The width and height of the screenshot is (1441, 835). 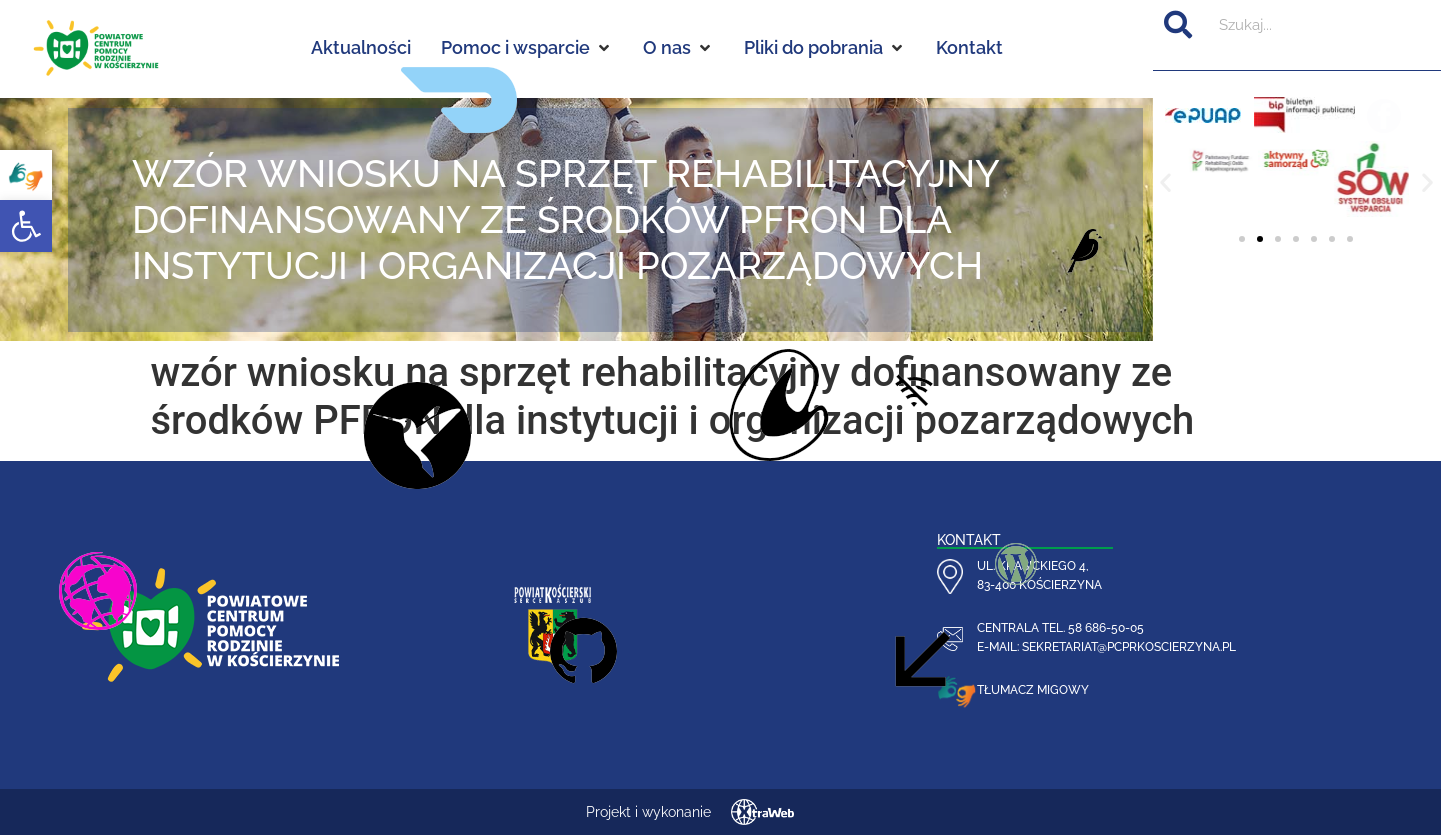 I want to click on indicates no wifi connection available, so click(x=914, y=392).